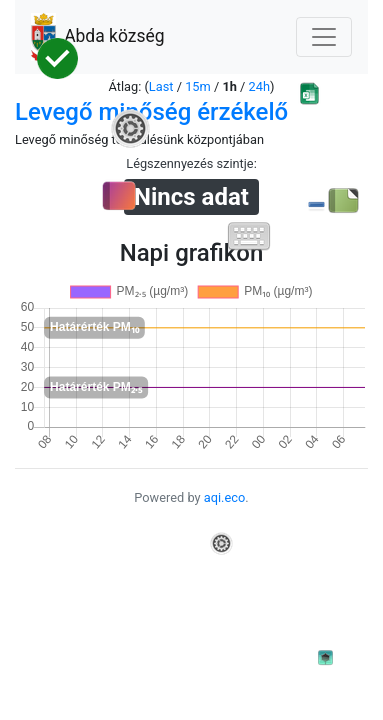  Describe the element at coordinates (221, 543) in the screenshot. I see `view or edit document properties` at that location.